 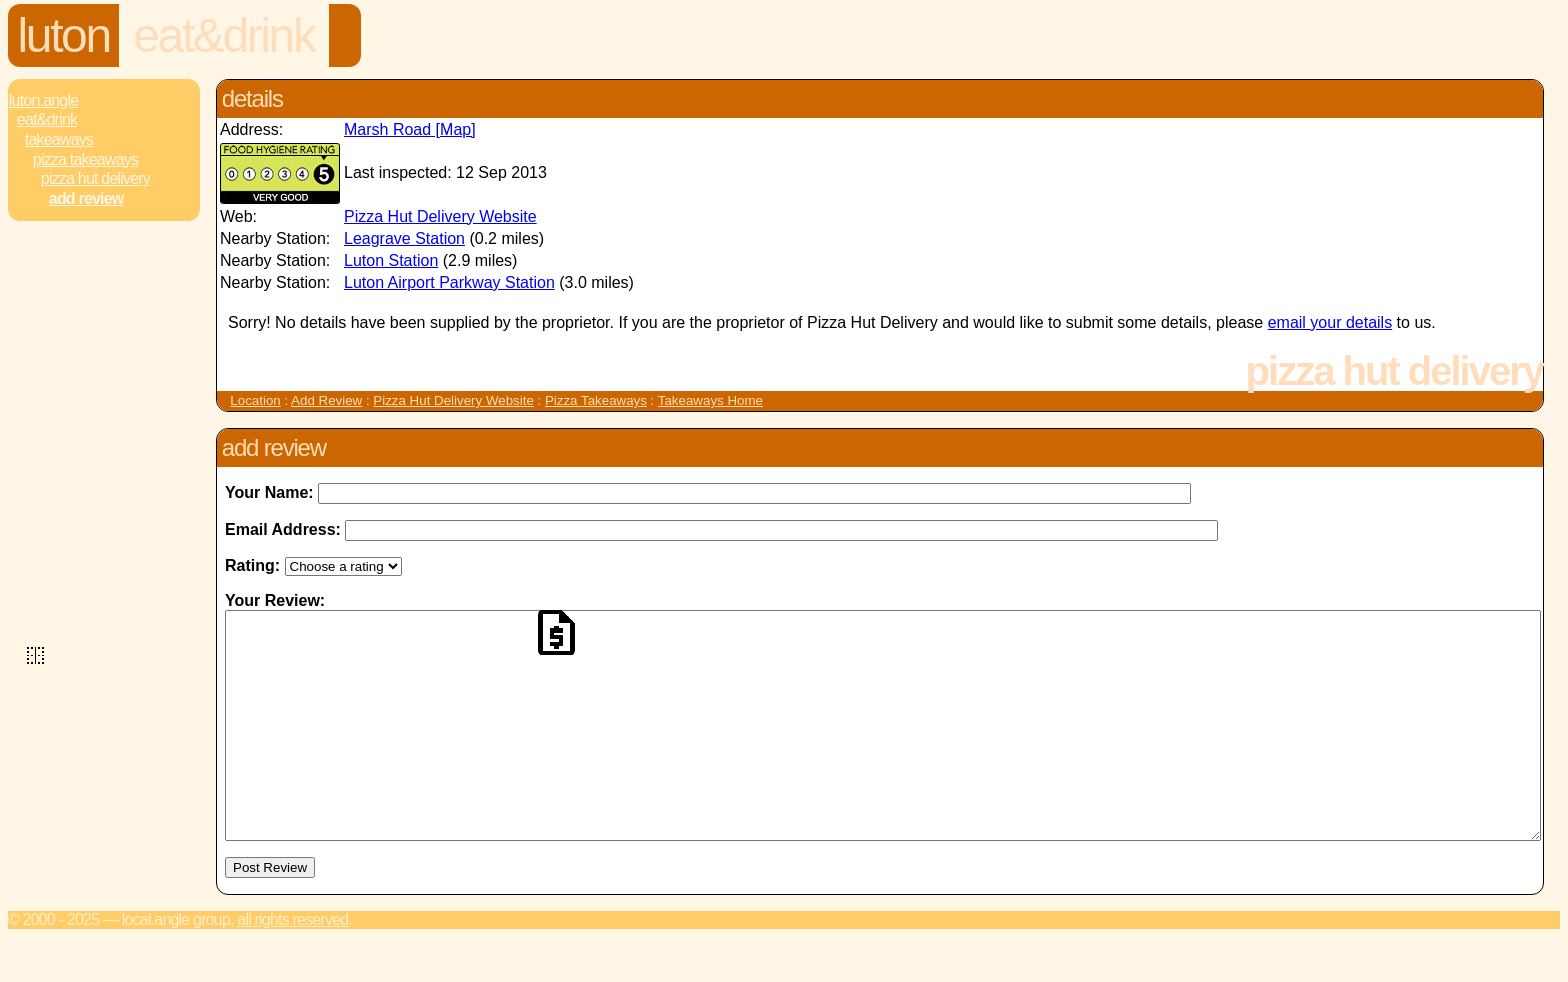 I want to click on add a vertical border to selected cells, so click(x=35, y=655).